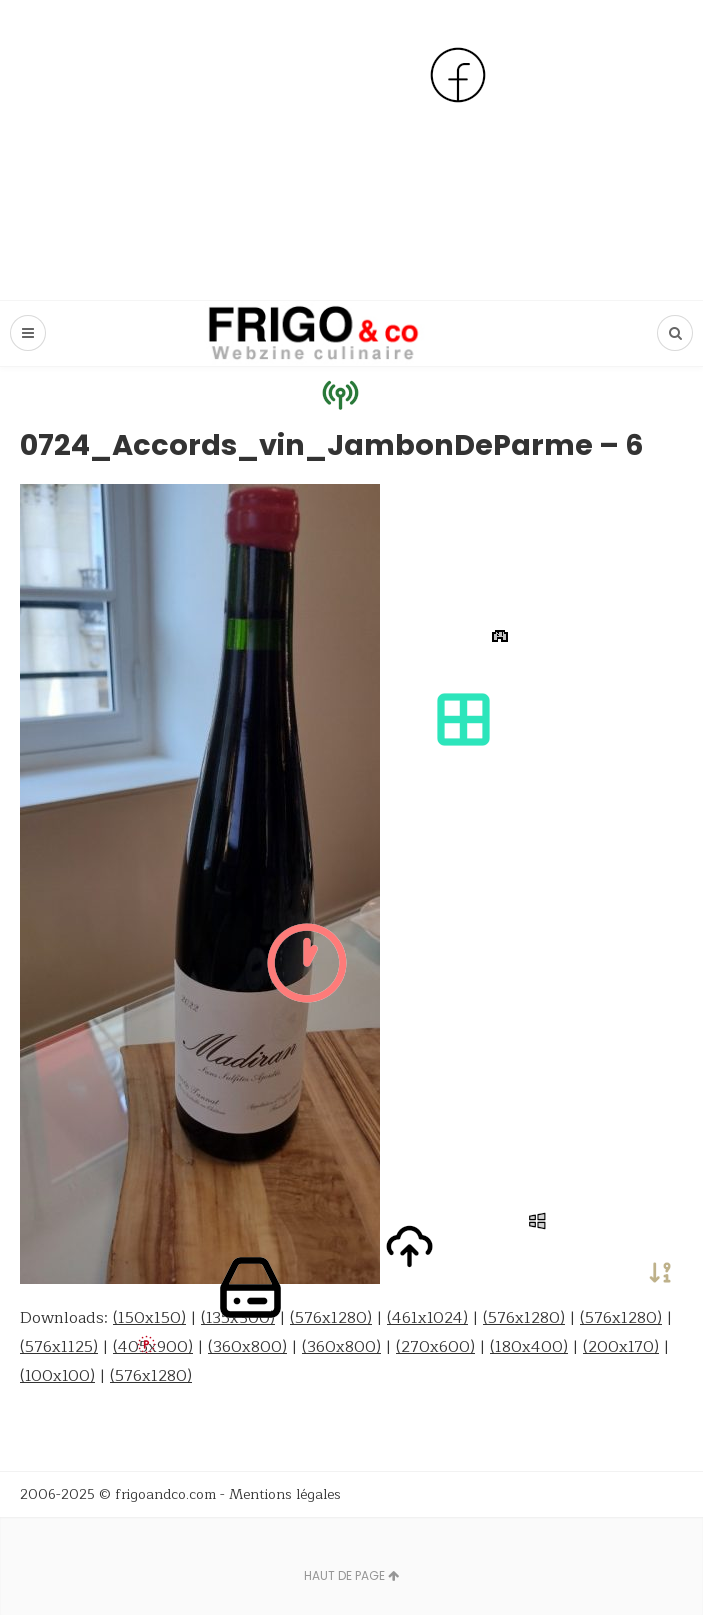  Describe the element at coordinates (660, 1272) in the screenshot. I see `sort items in descending numerical order (9 to 1)` at that location.